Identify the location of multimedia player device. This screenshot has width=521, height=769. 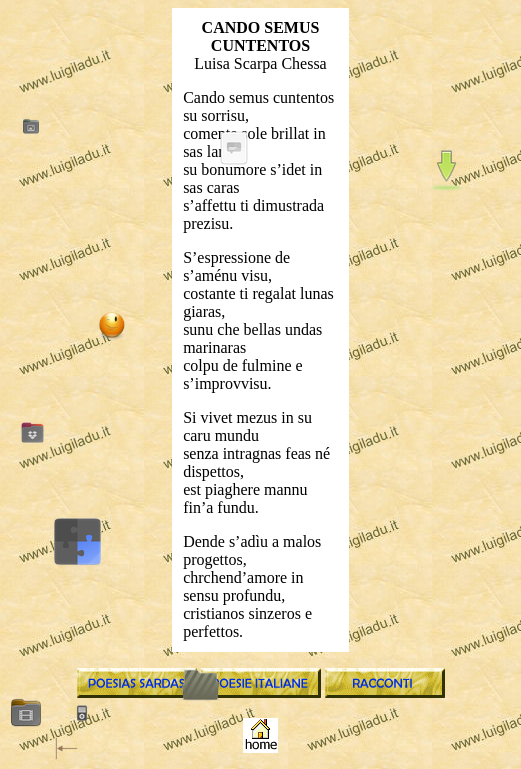
(82, 713).